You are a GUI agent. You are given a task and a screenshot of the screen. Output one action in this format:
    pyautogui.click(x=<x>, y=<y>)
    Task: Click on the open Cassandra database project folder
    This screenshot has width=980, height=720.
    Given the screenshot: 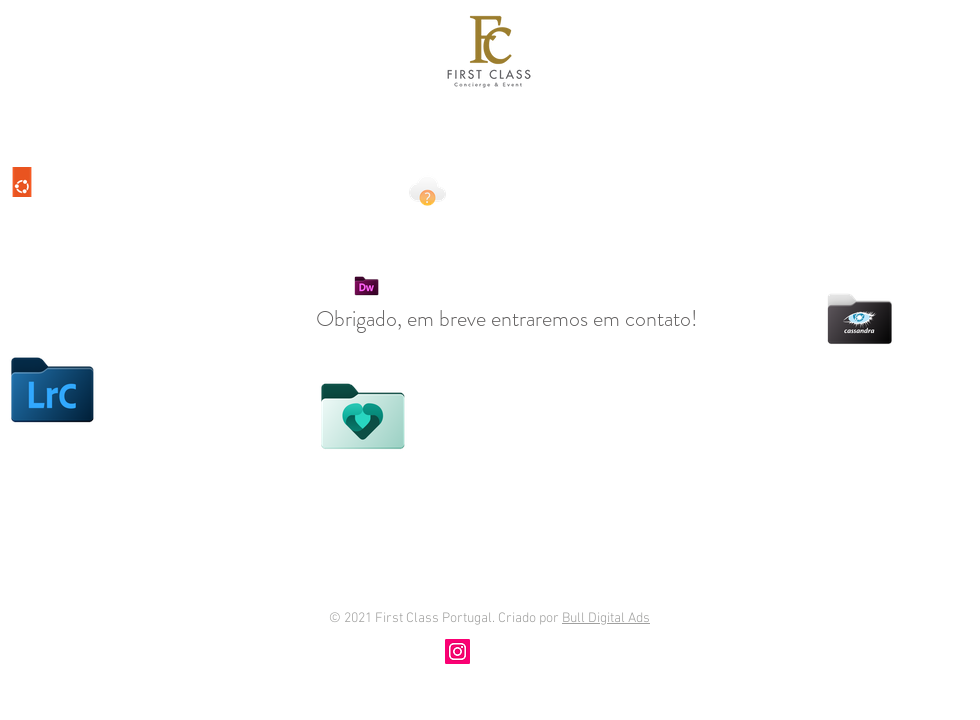 What is the action you would take?
    pyautogui.click(x=859, y=320)
    